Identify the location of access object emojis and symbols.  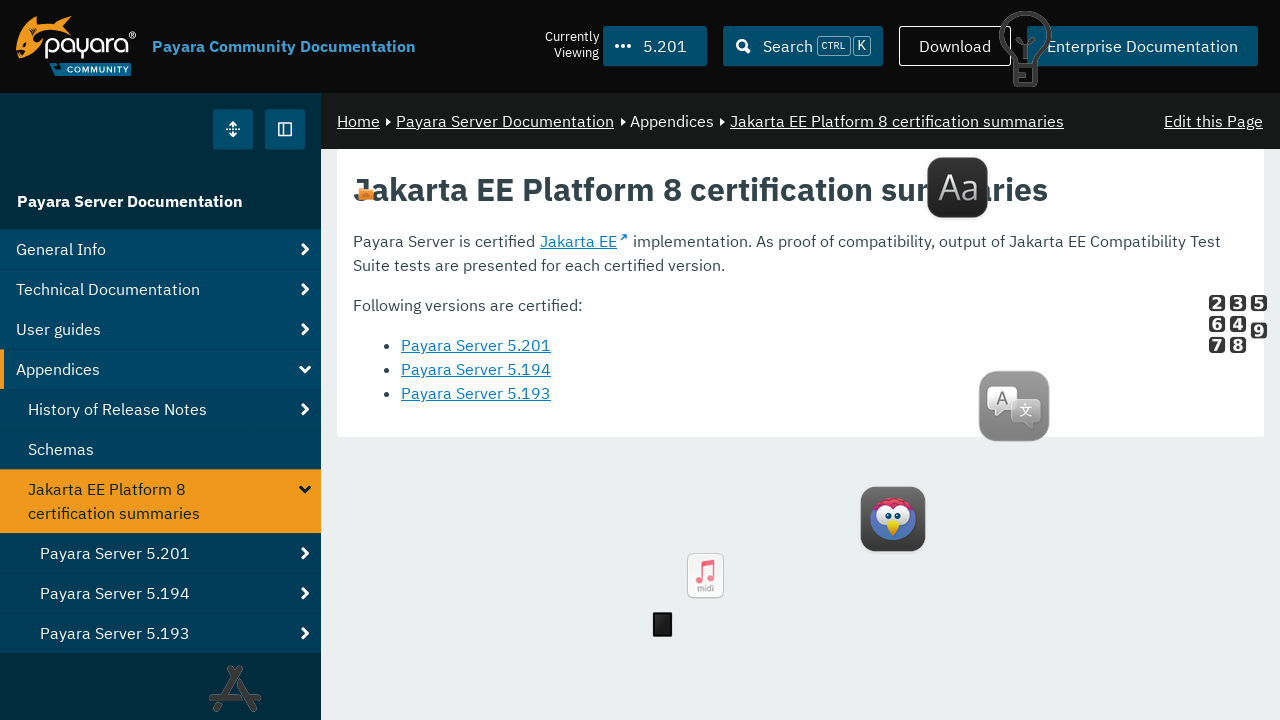
(1023, 49).